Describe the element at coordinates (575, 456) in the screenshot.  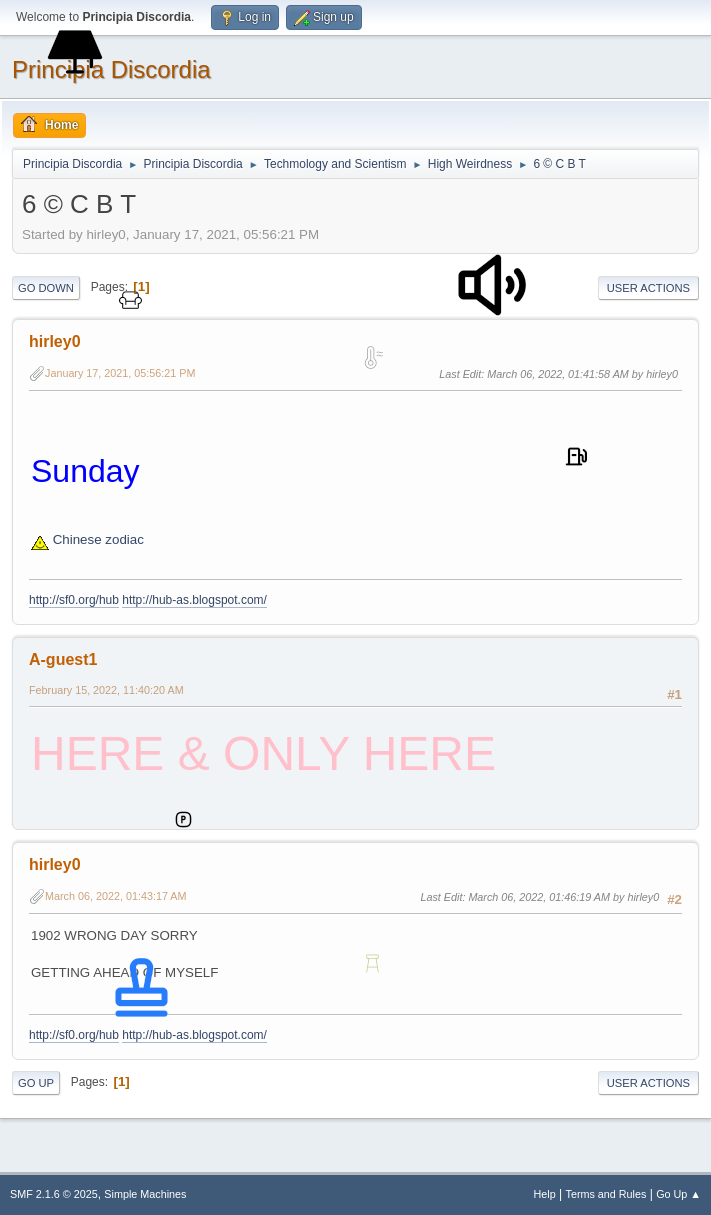
I see `find nearby gas stations` at that location.